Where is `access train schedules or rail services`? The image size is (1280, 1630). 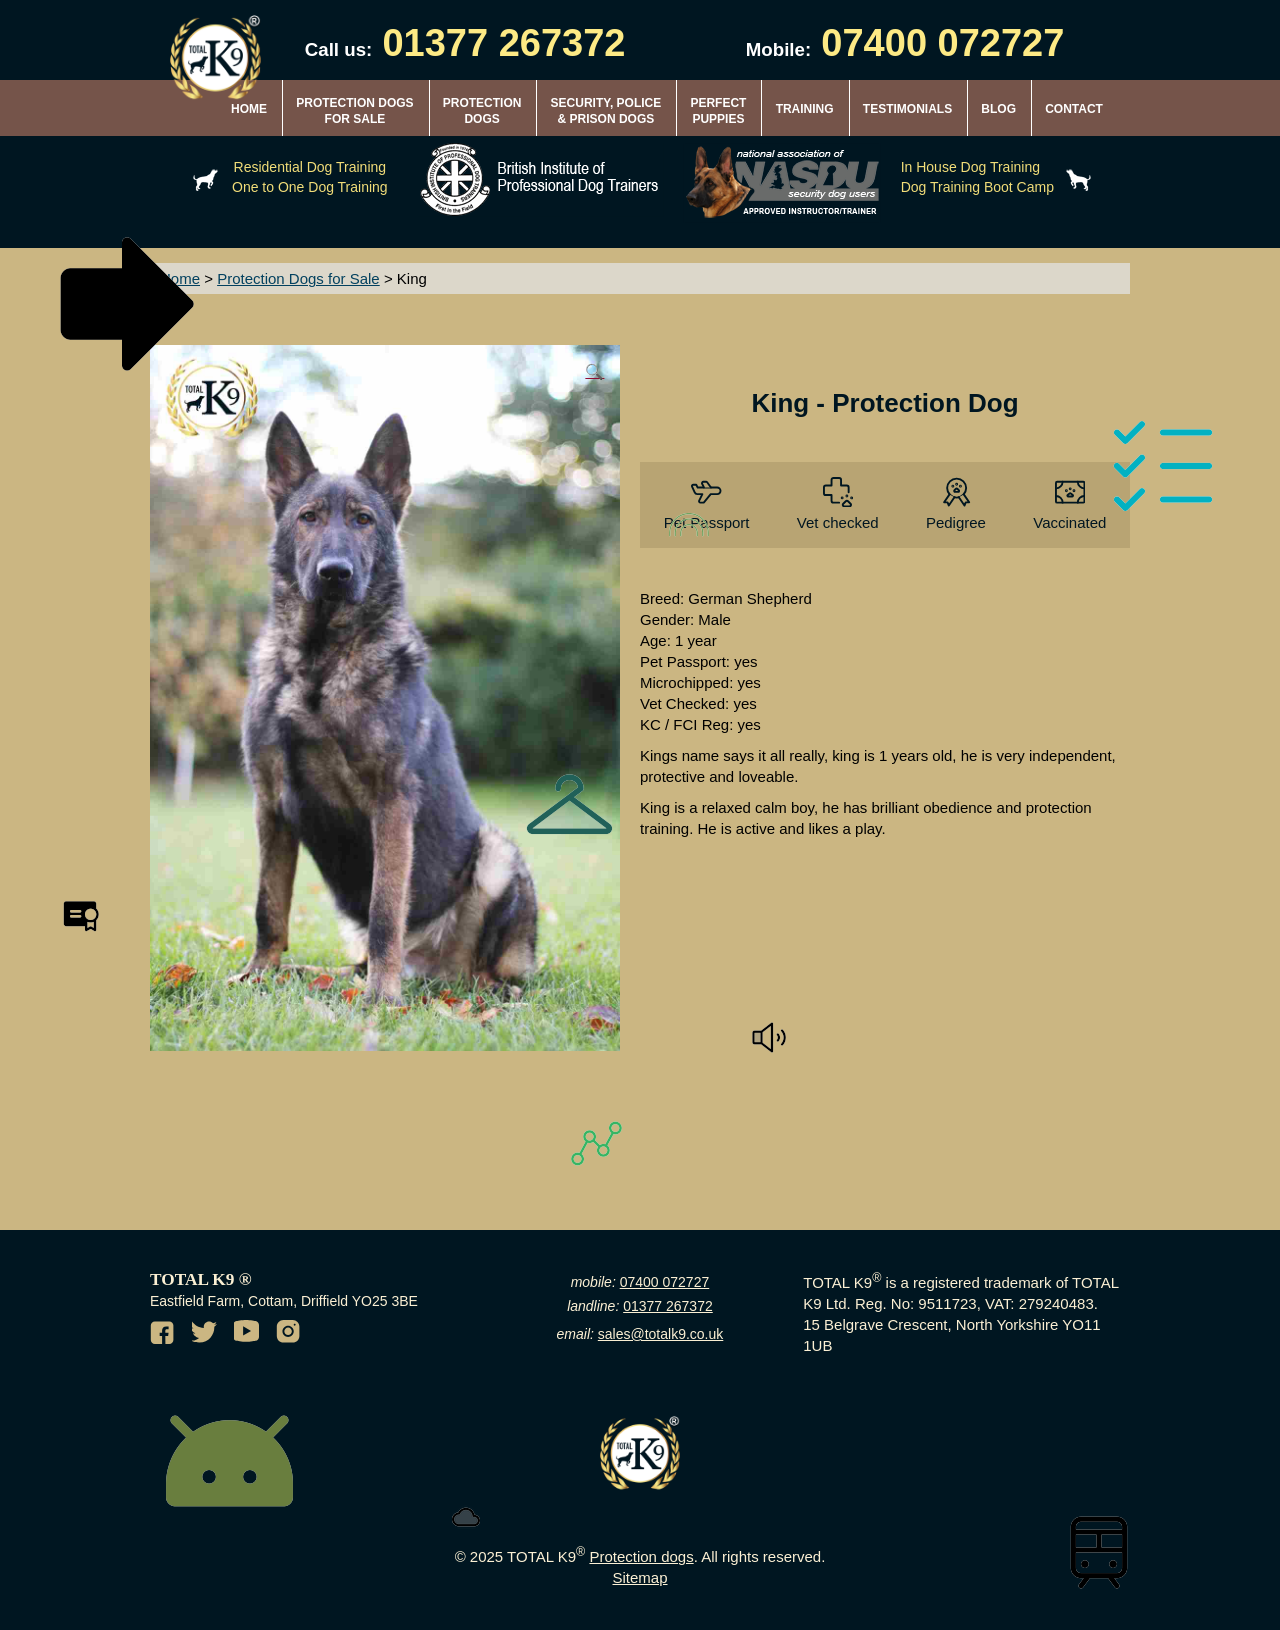
access train schedules or rail services is located at coordinates (1099, 1550).